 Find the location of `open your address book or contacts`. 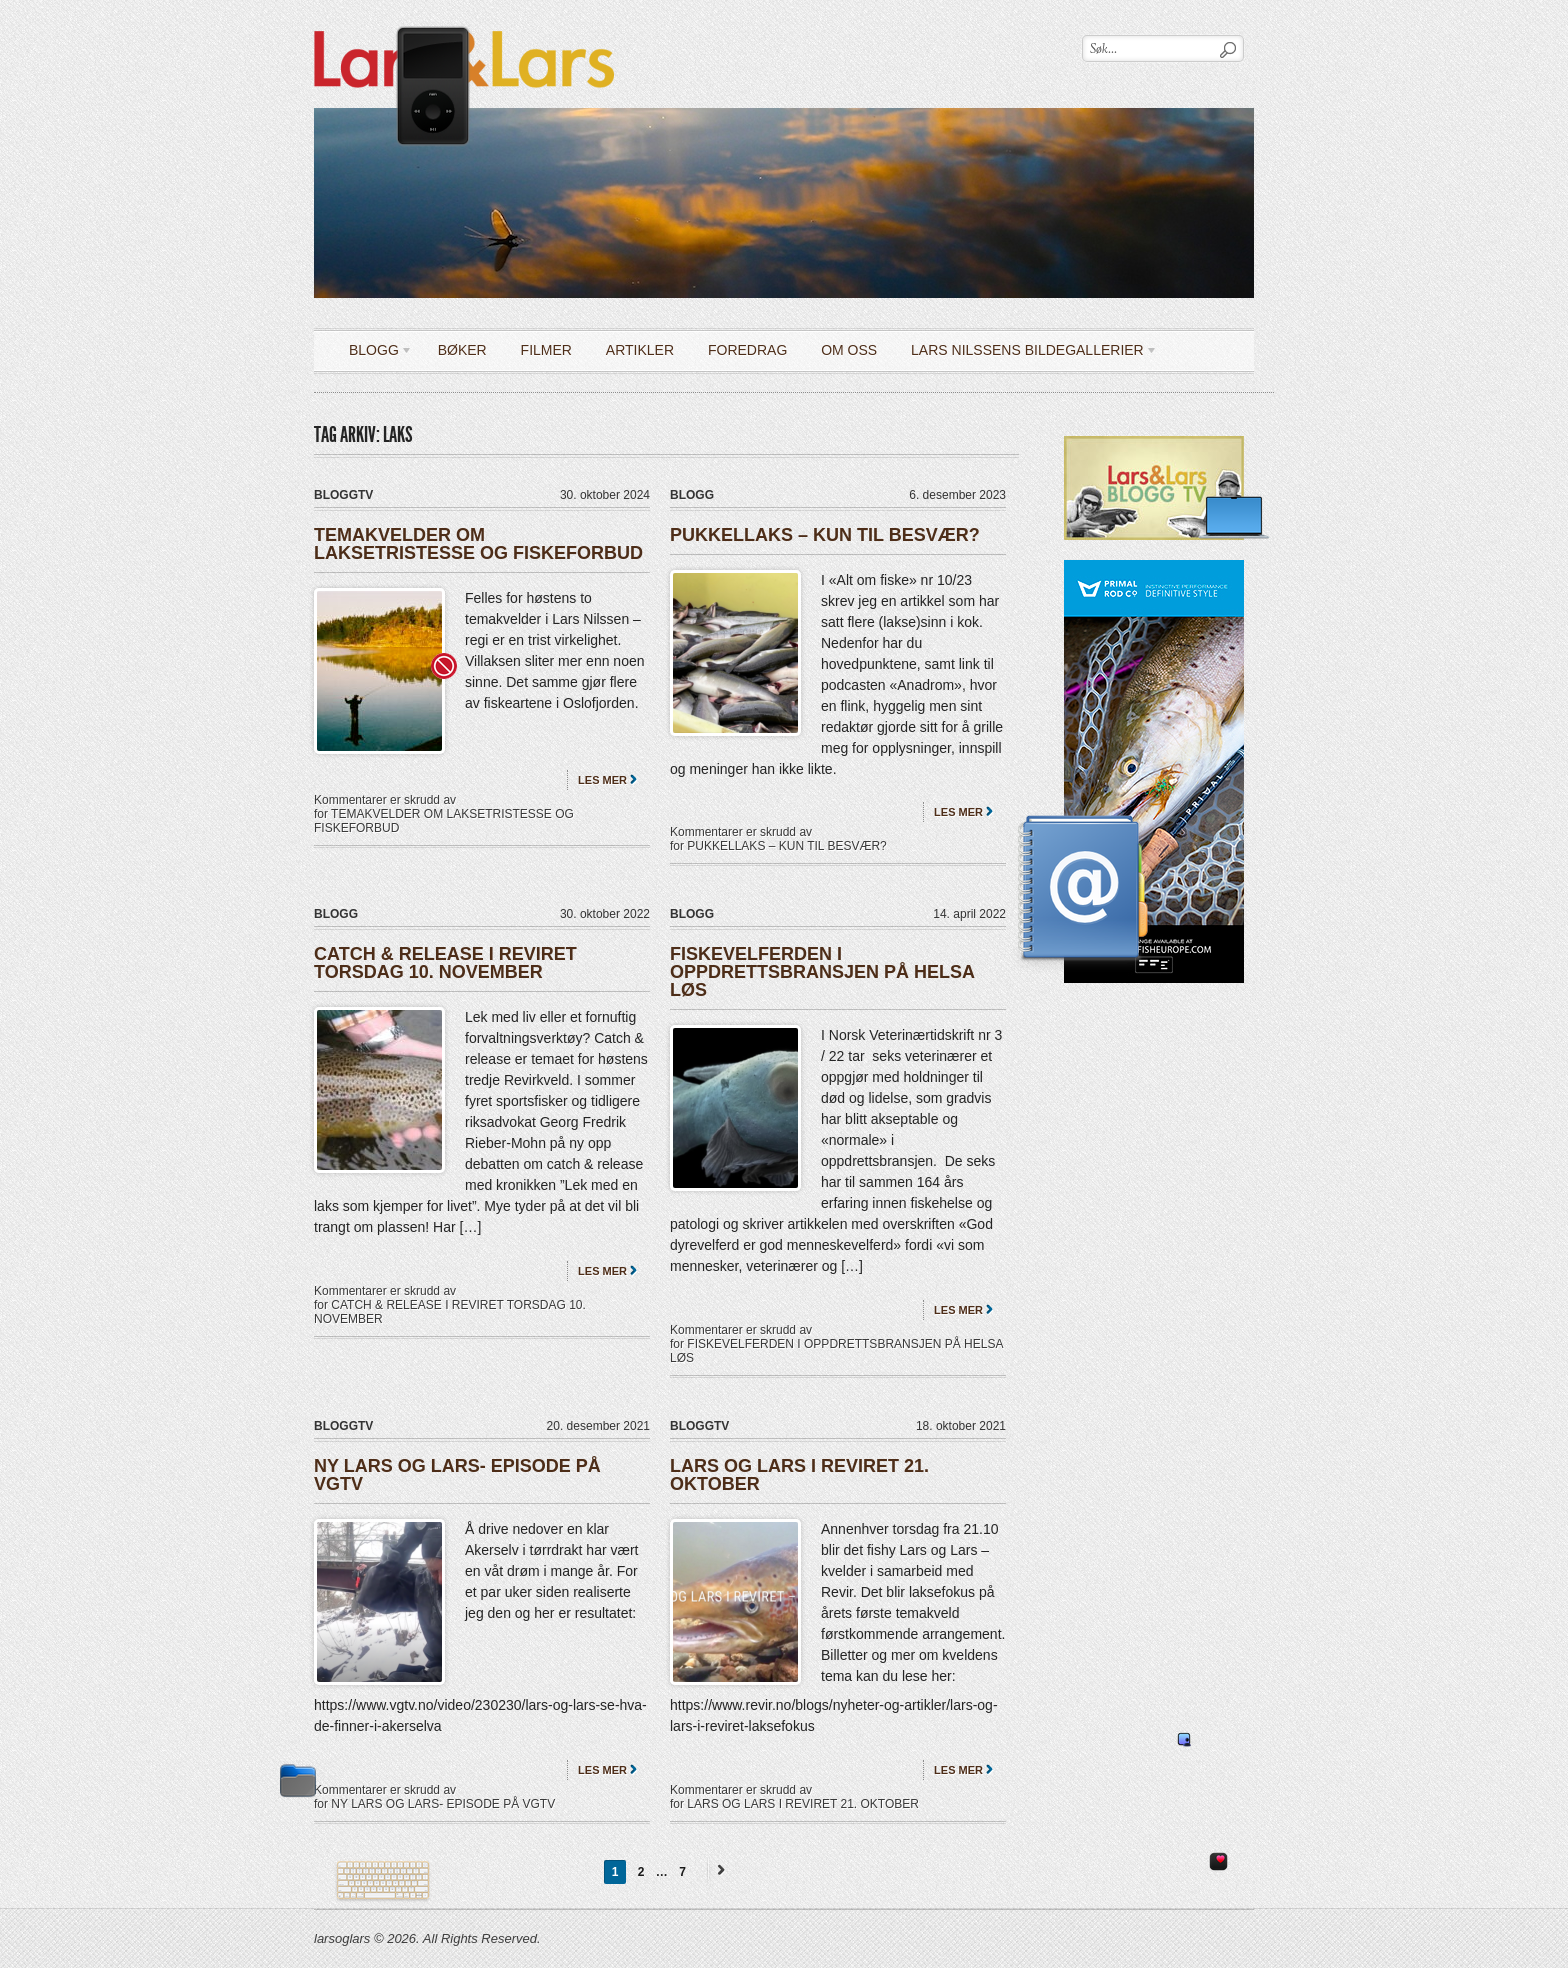

open your address book or contacts is located at coordinates (1079, 892).